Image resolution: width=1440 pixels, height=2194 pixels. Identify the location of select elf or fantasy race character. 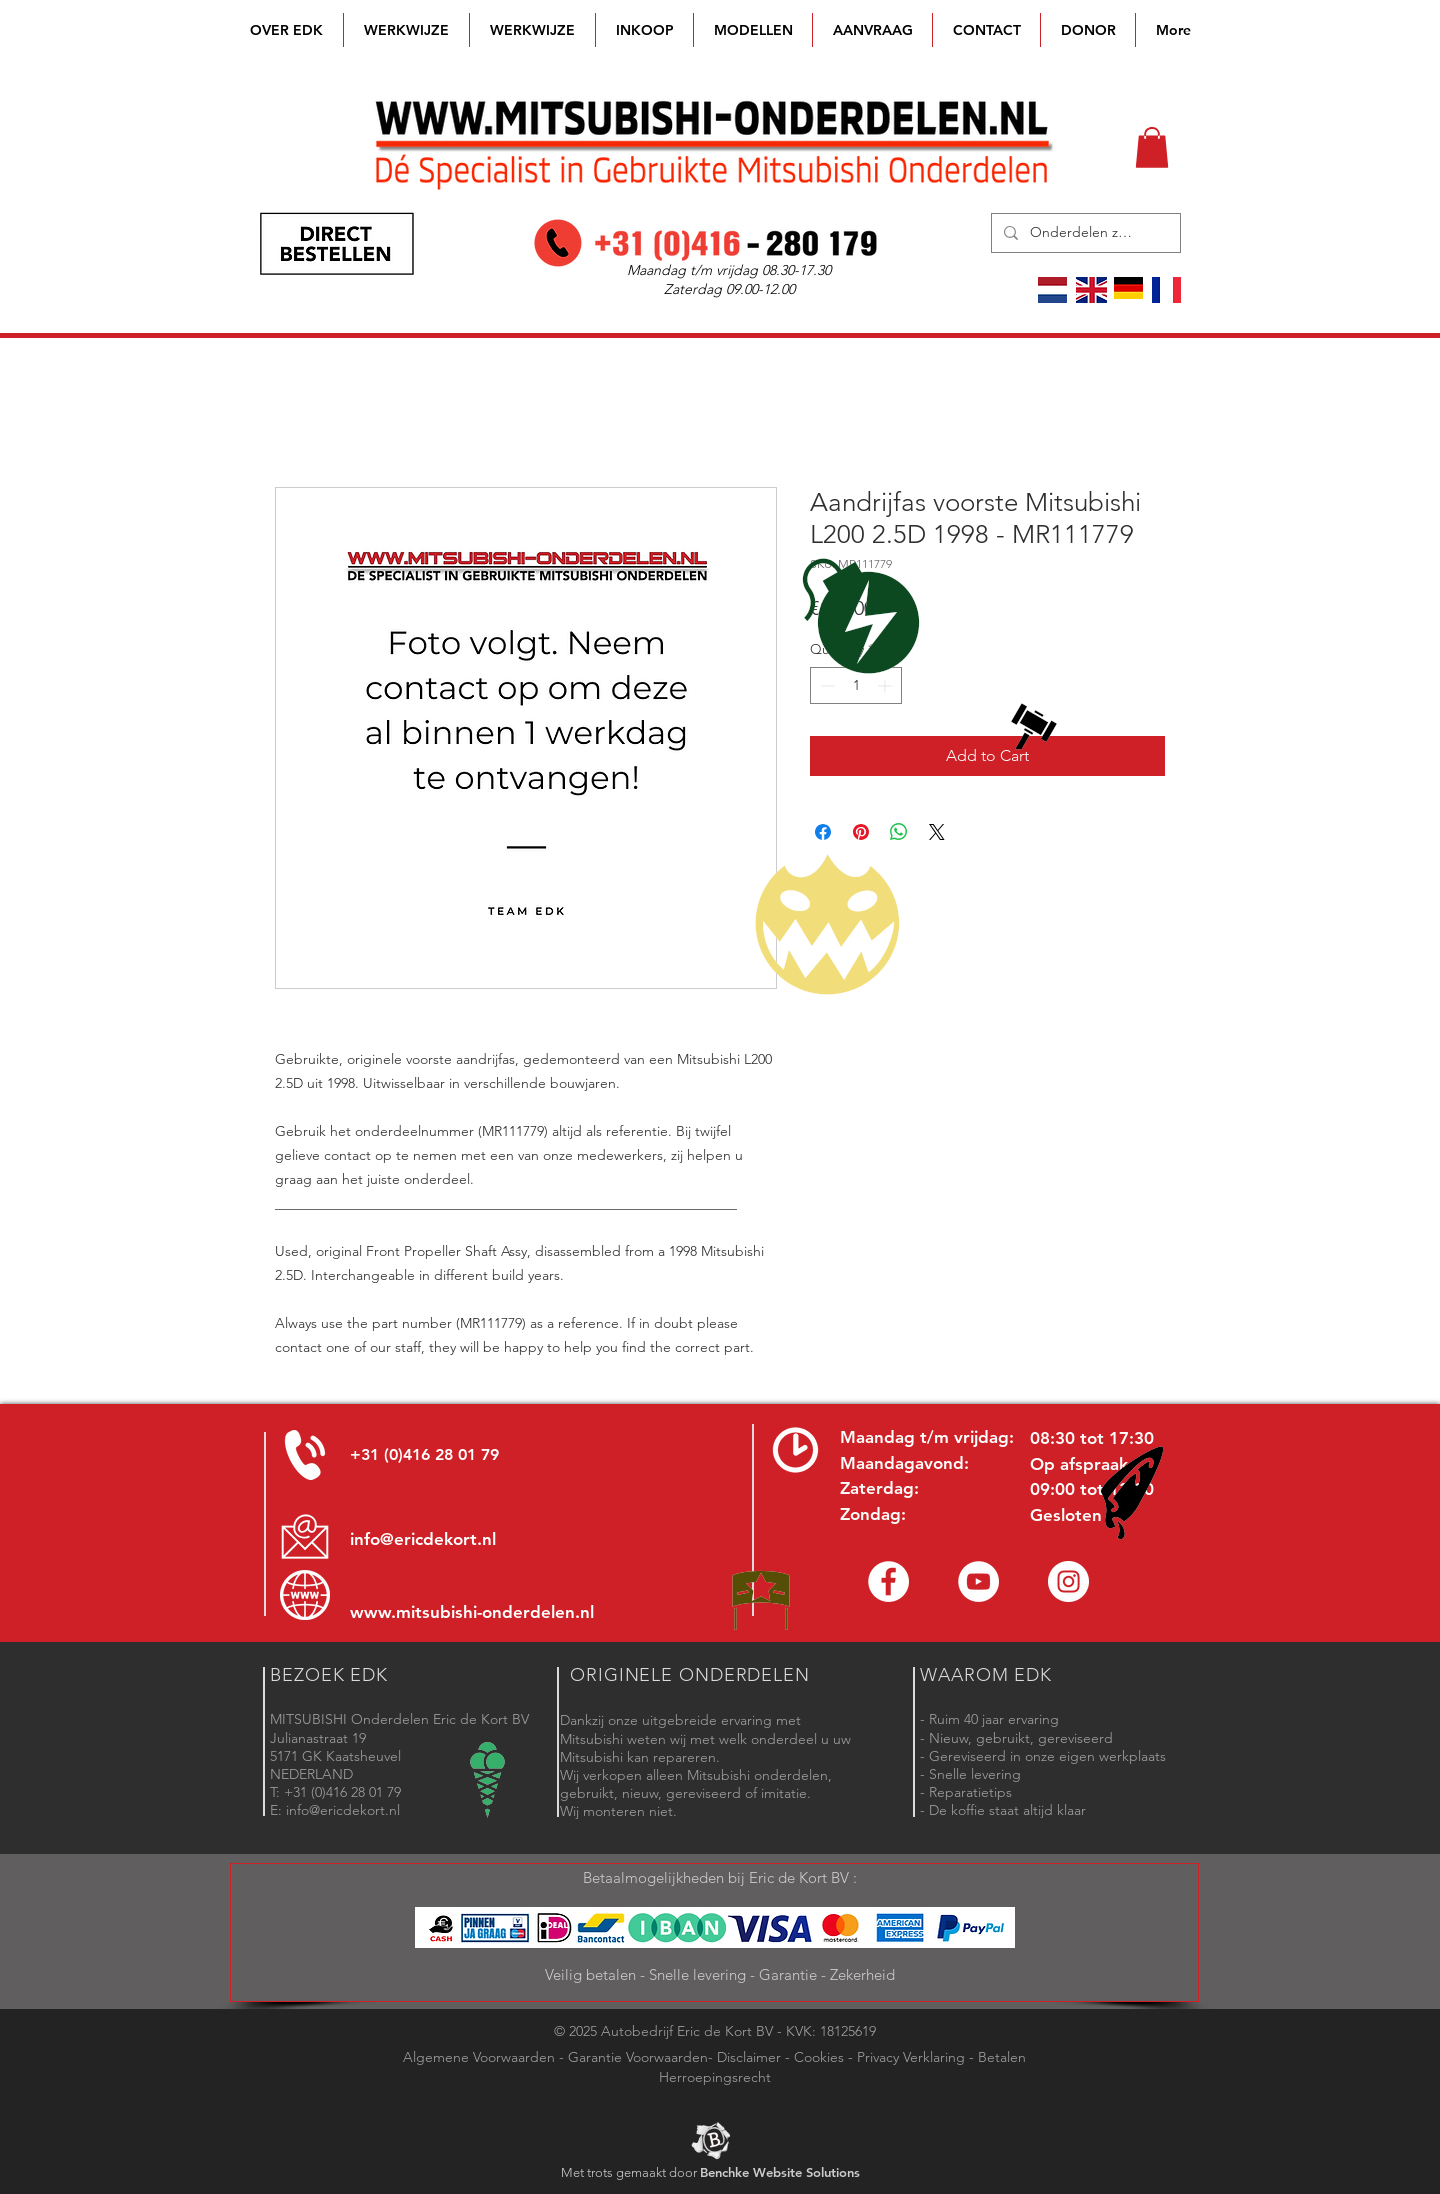
(1132, 1493).